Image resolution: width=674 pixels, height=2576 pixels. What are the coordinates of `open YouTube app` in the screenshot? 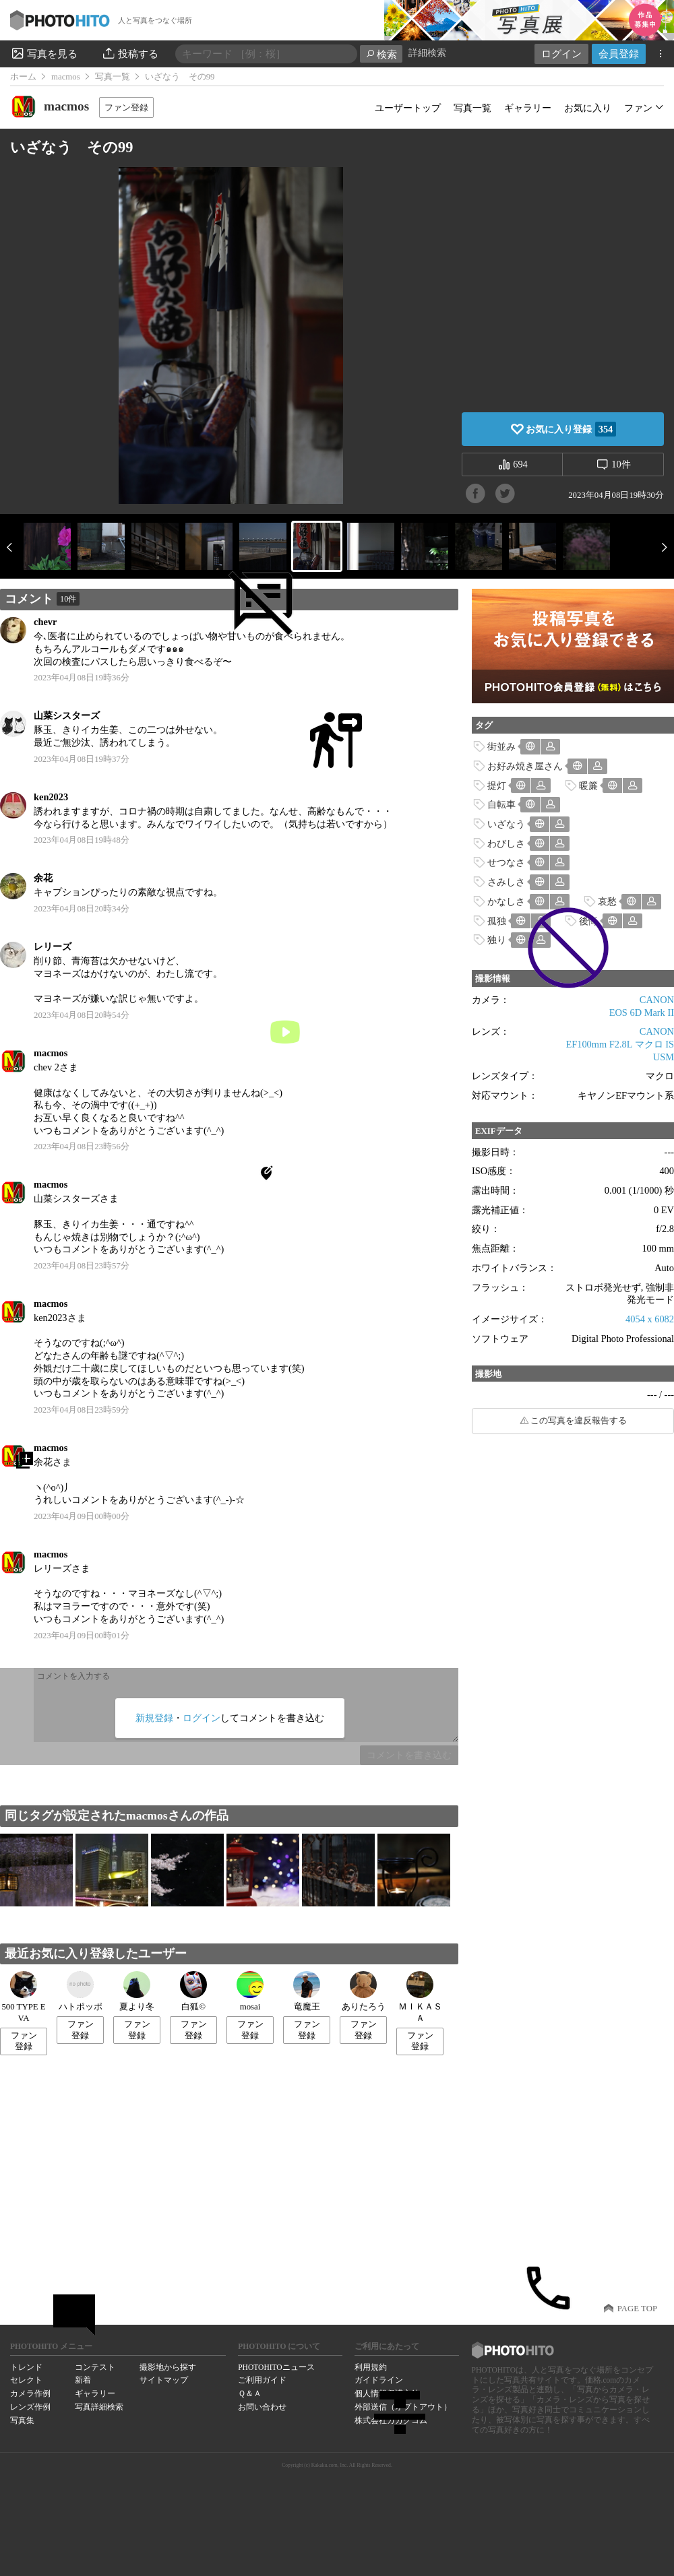 It's located at (285, 1032).